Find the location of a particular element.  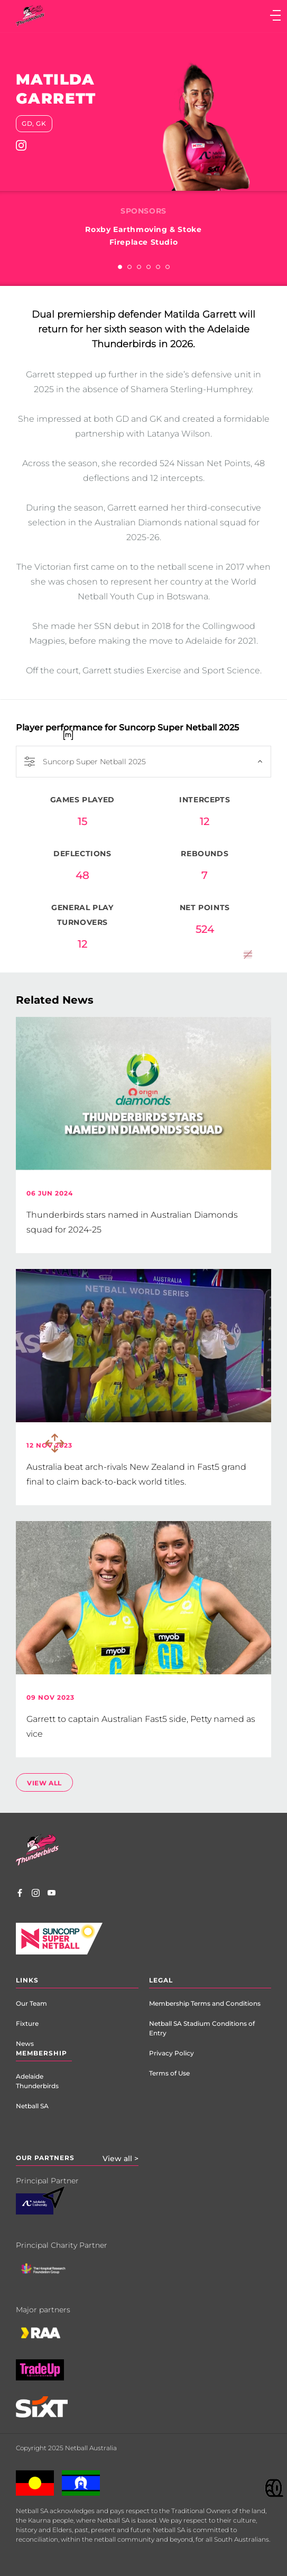

matrix decentralized messaging platform logo is located at coordinates (68, 735).